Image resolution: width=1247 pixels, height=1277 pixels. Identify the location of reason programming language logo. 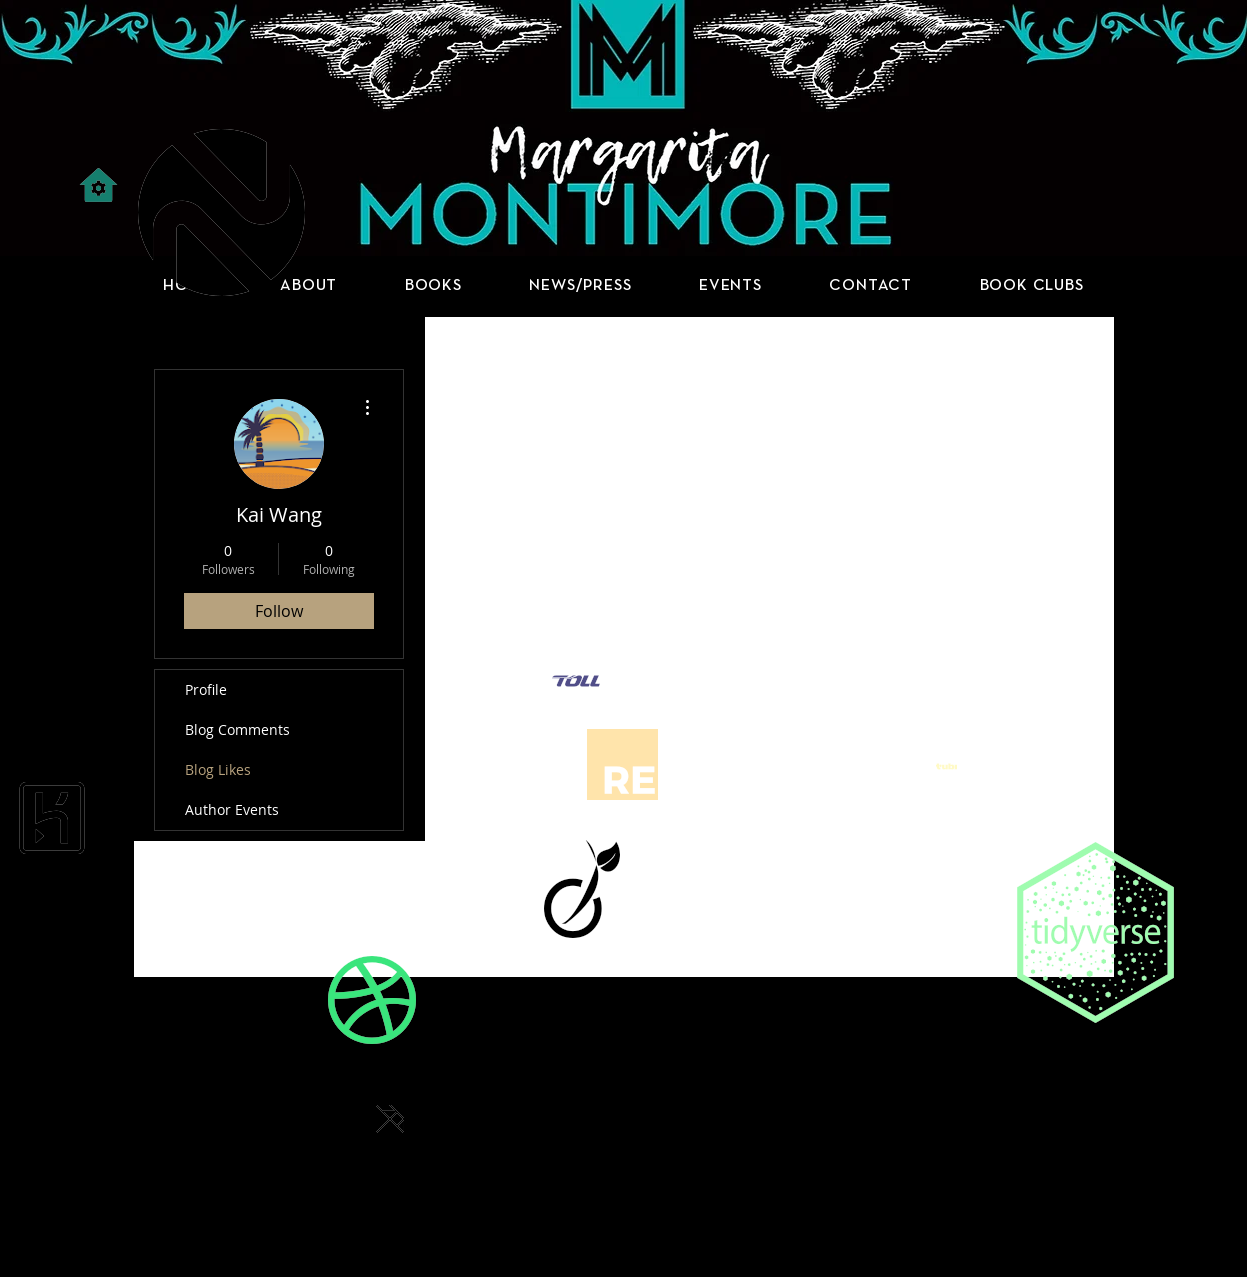
(622, 764).